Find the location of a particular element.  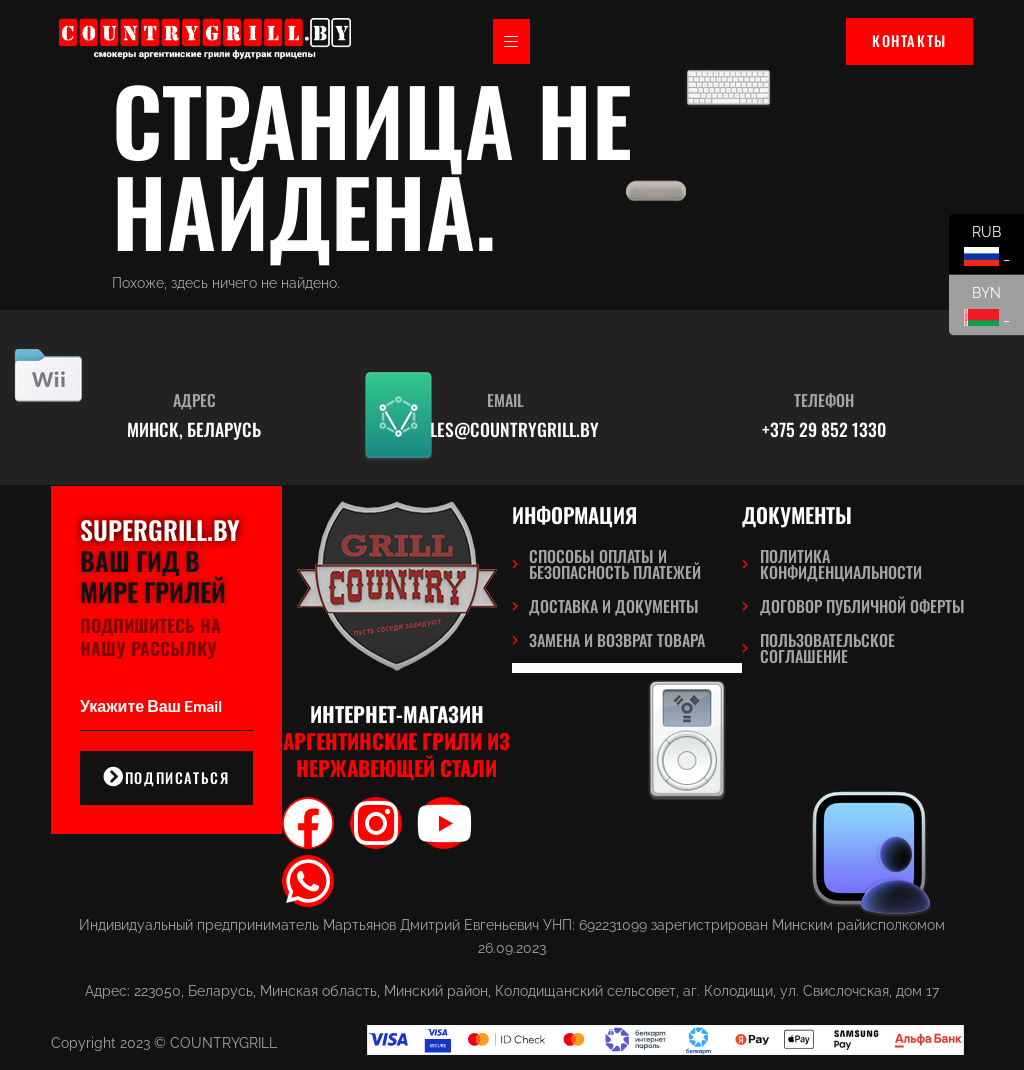

start or join a screen sharing session is located at coordinates (869, 848).